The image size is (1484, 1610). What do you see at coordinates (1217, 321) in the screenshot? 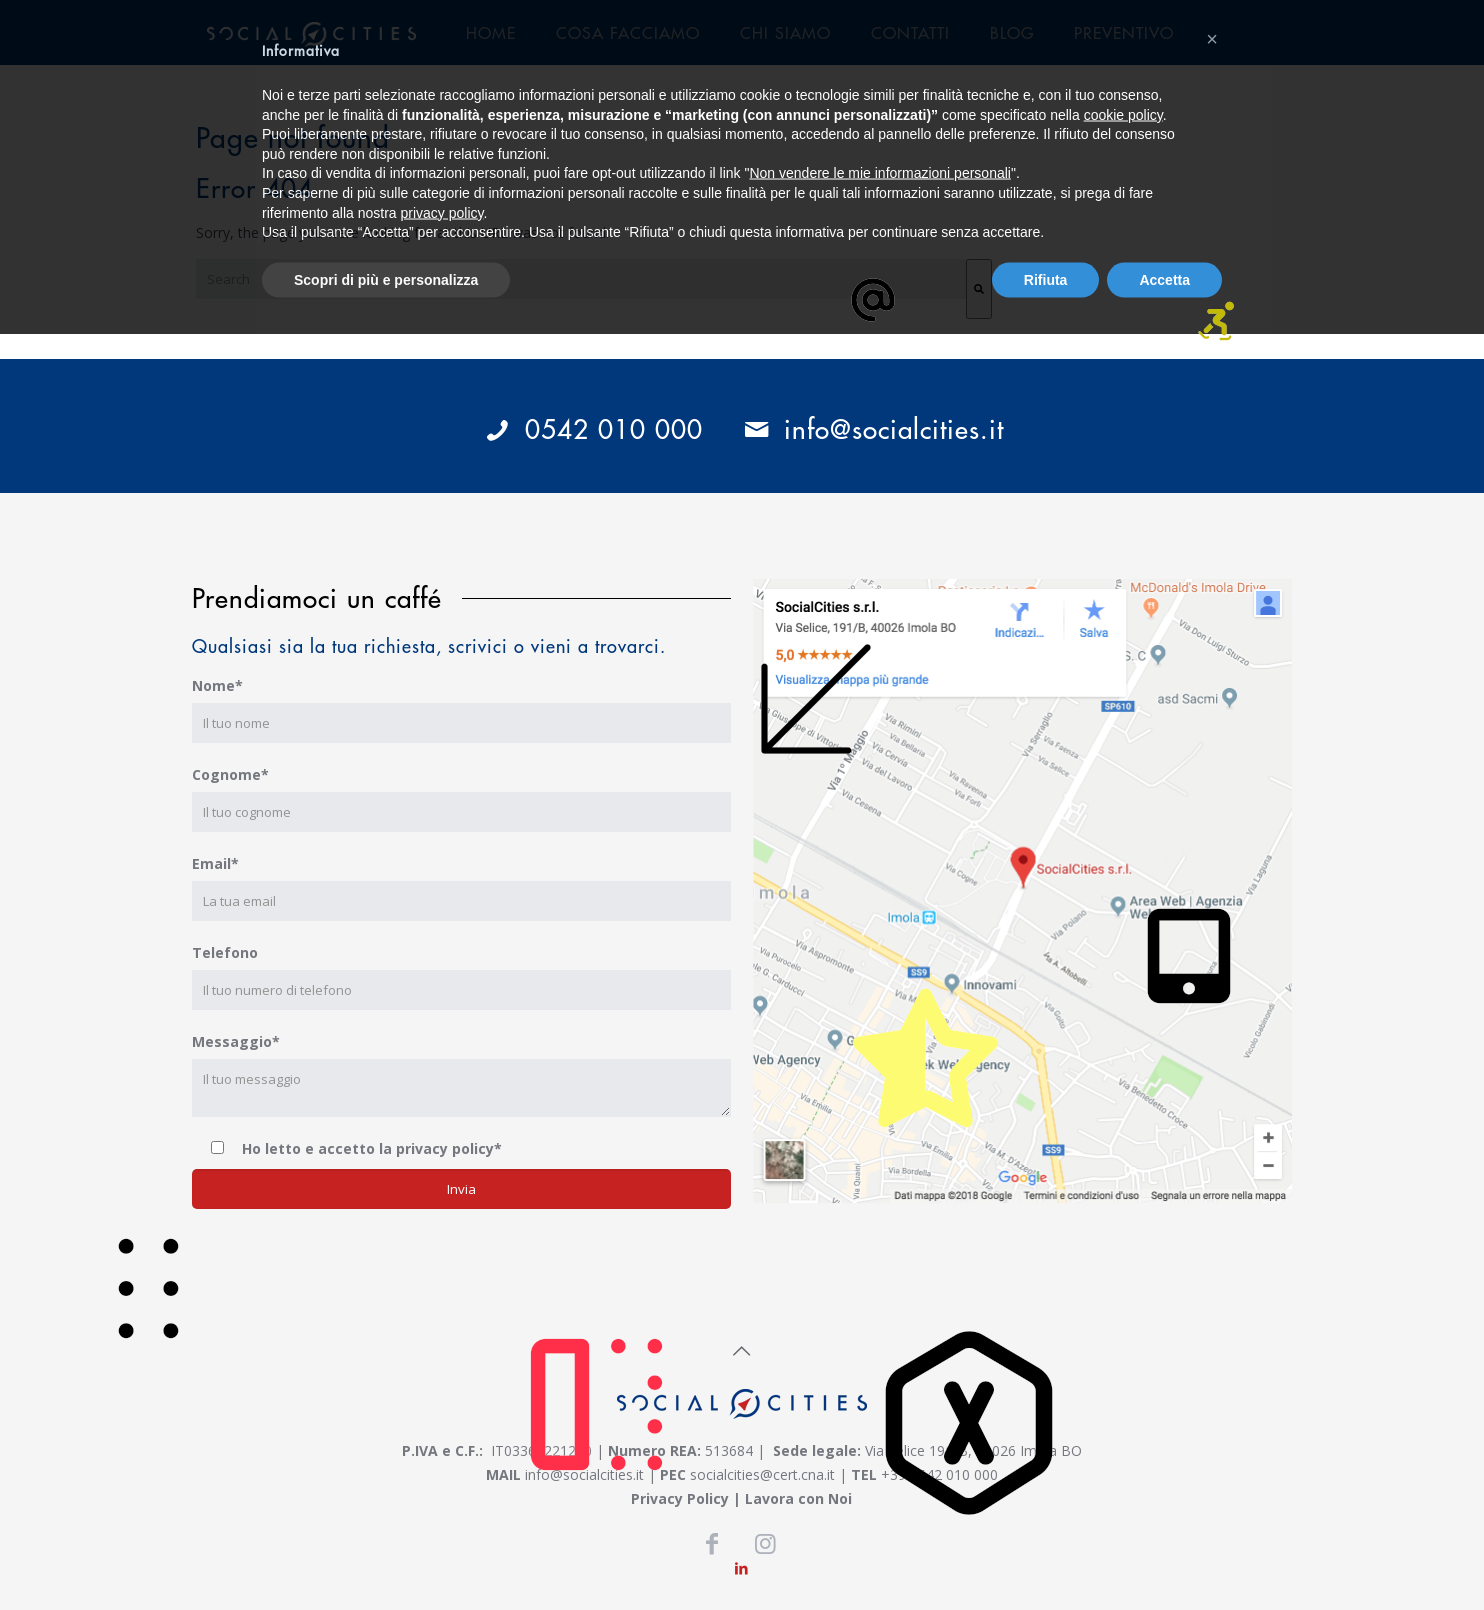
I see `indicates ice skating or winter sports activity` at bounding box center [1217, 321].